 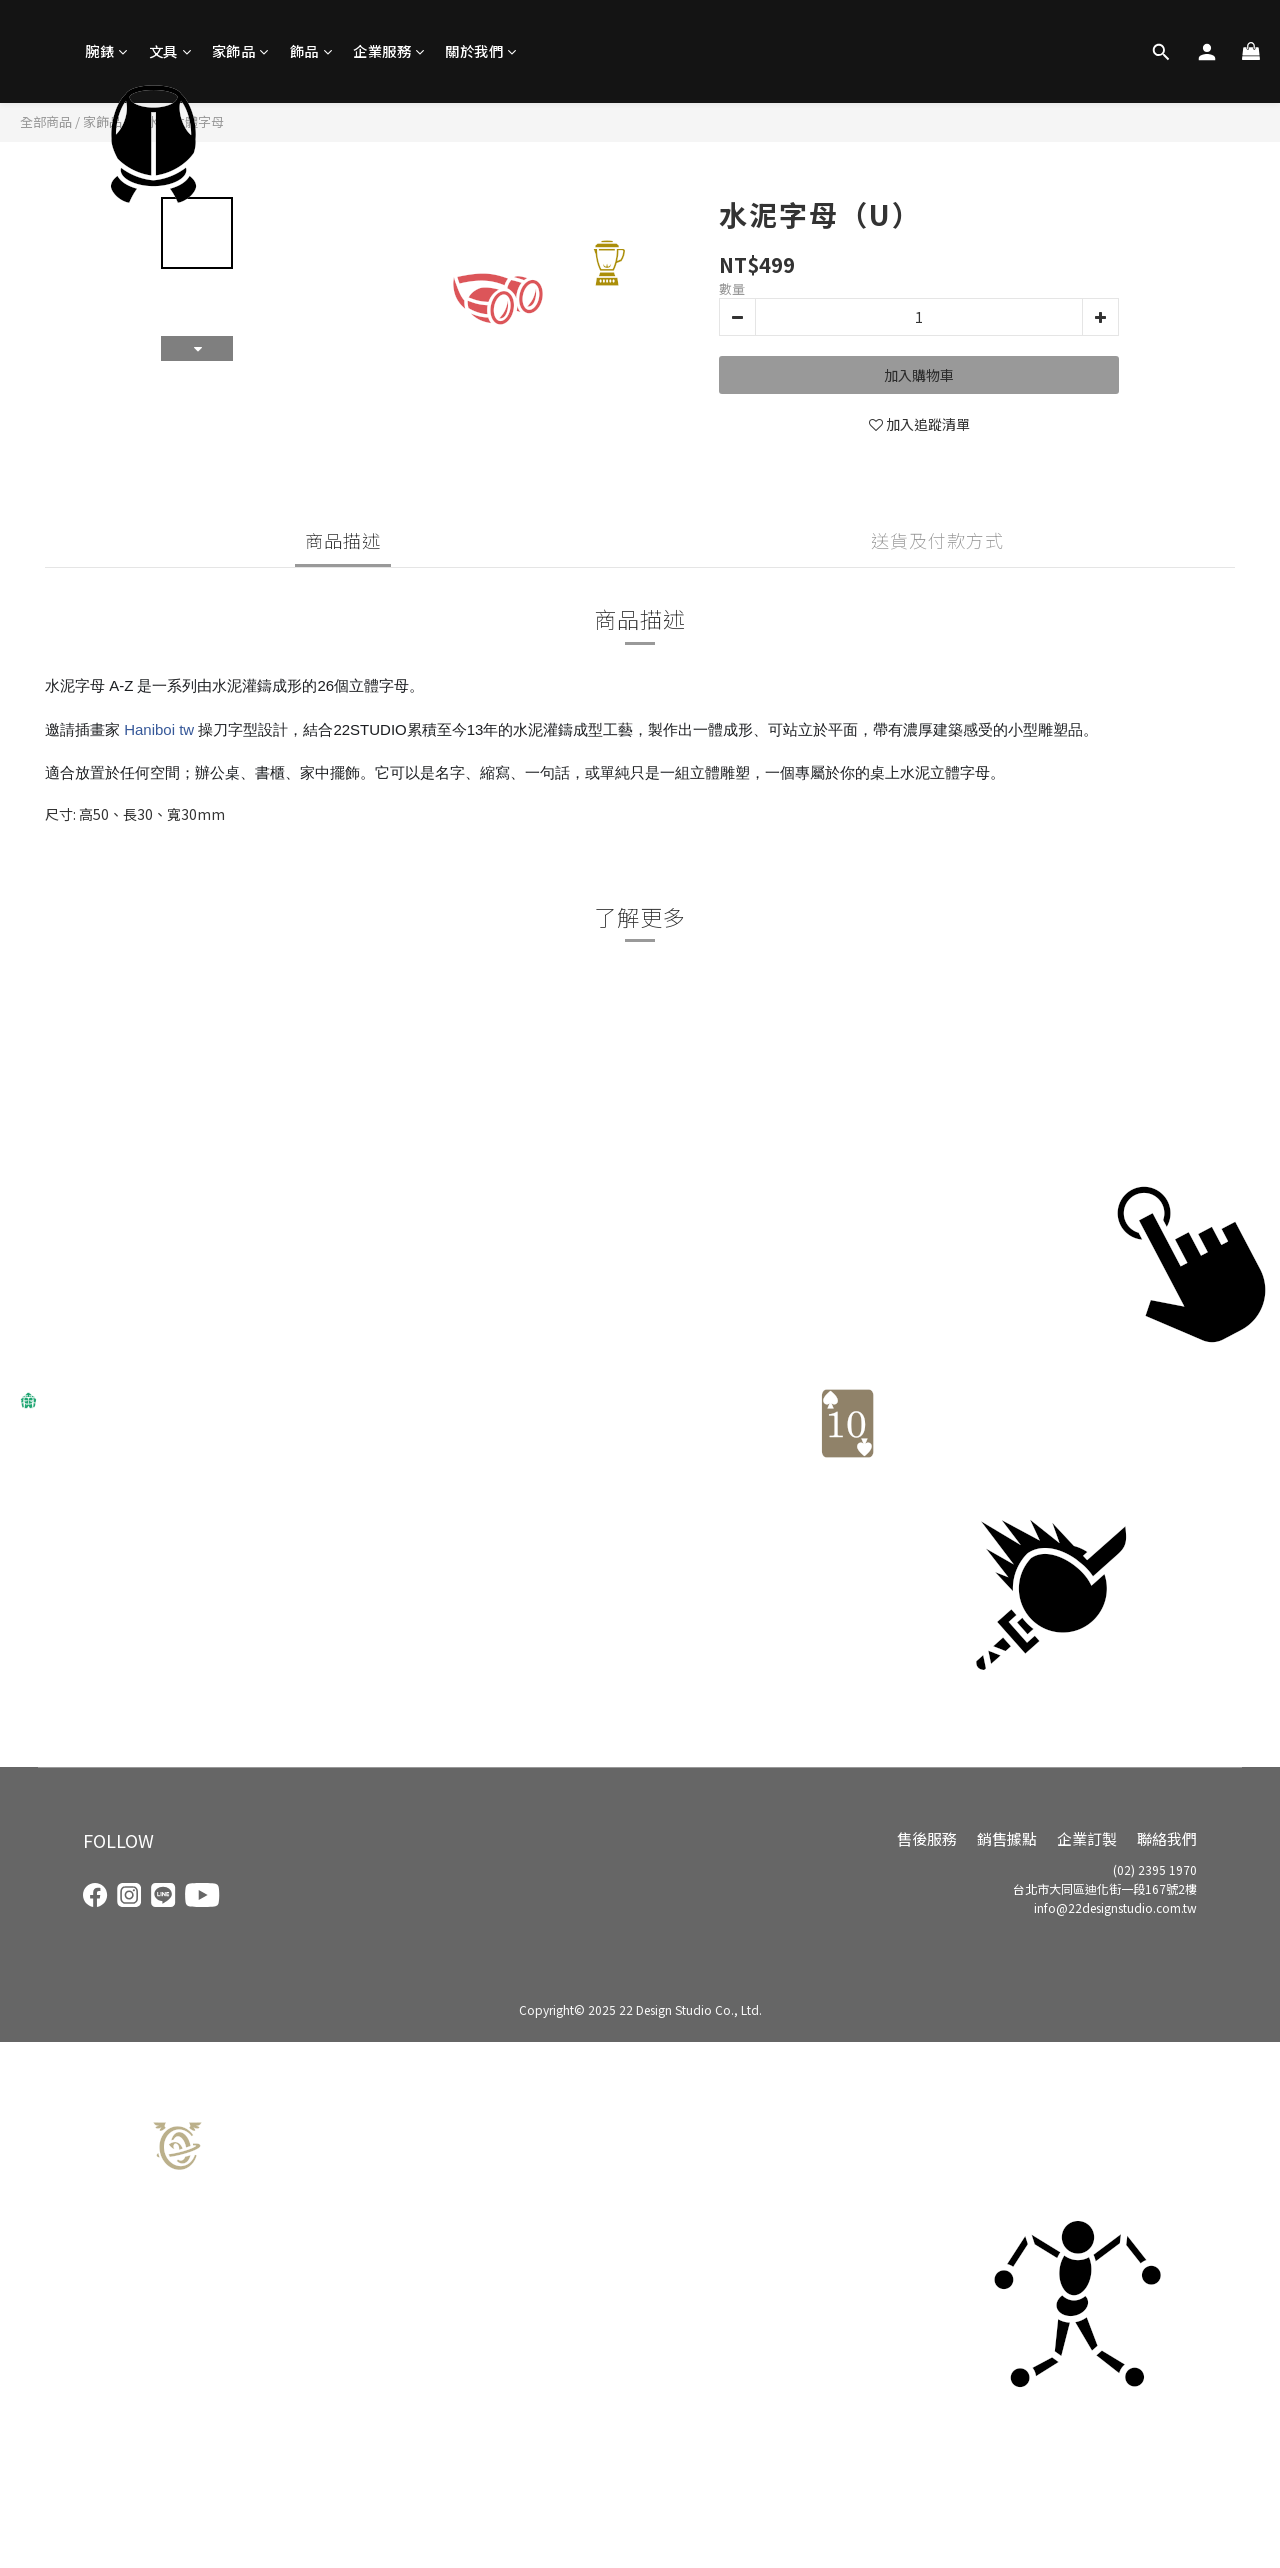 I want to click on tap or click to interact, so click(x=1191, y=1264).